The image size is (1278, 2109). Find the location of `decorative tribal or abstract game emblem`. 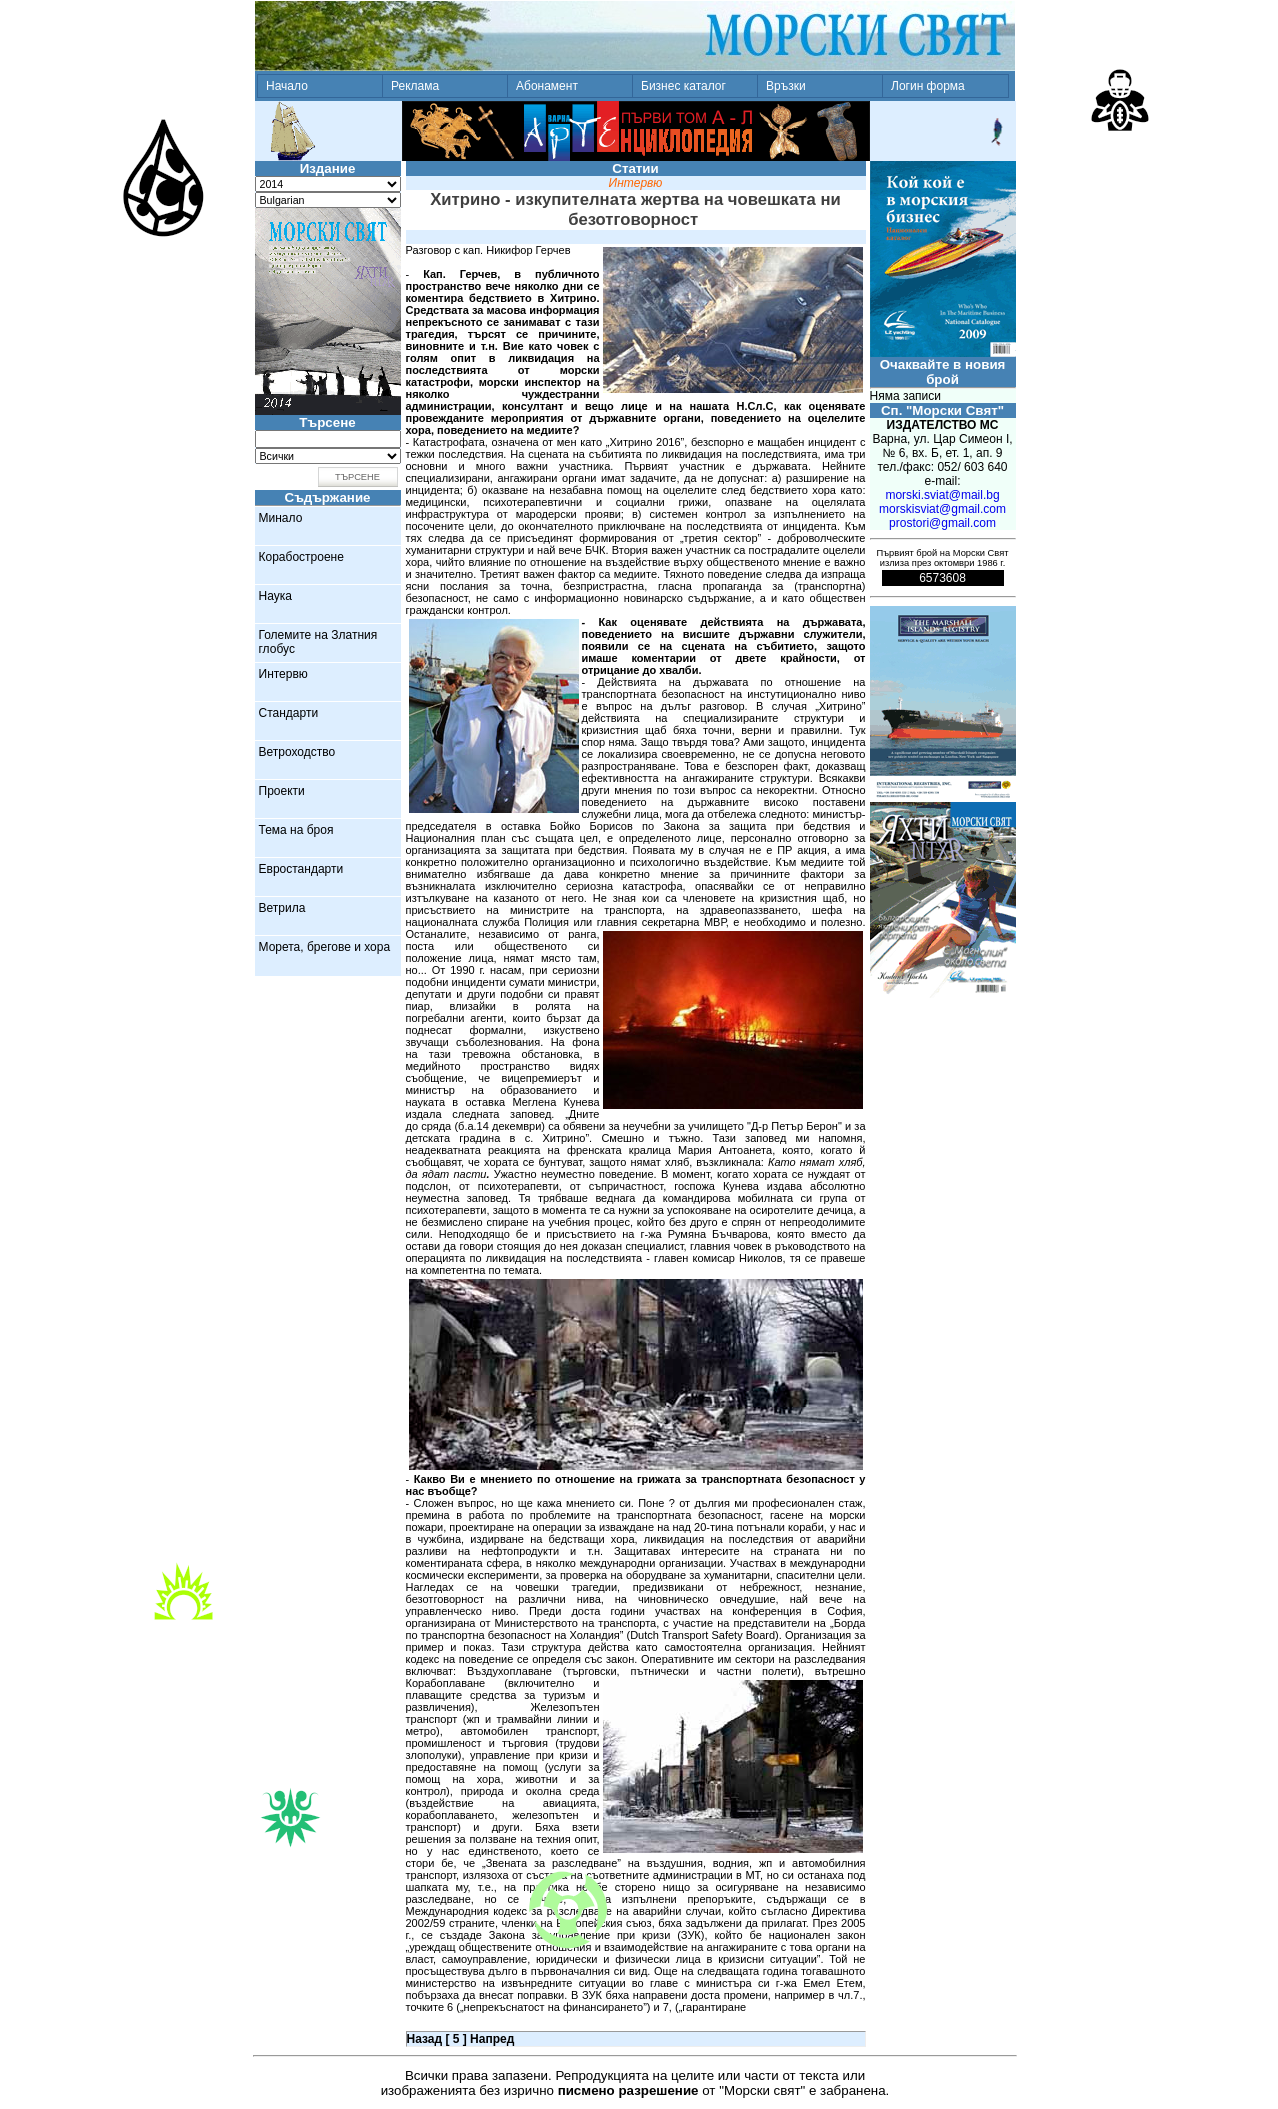

decorative tribal or abstract game emblem is located at coordinates (290, 1817).